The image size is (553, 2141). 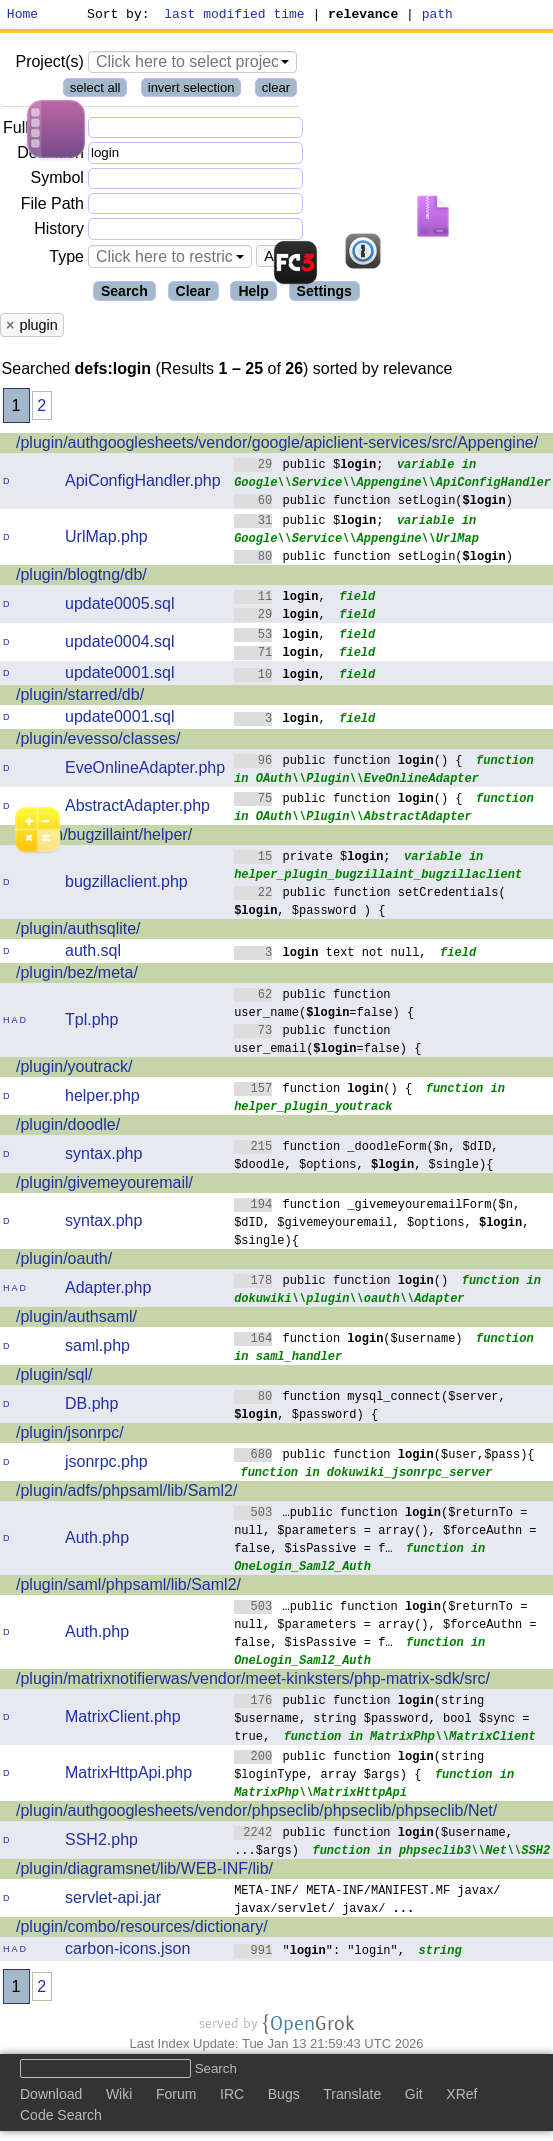 What do you see at coordinates (363, 251) in the screenshot?
I see `open password manager app` at bounding box center [363, 251].